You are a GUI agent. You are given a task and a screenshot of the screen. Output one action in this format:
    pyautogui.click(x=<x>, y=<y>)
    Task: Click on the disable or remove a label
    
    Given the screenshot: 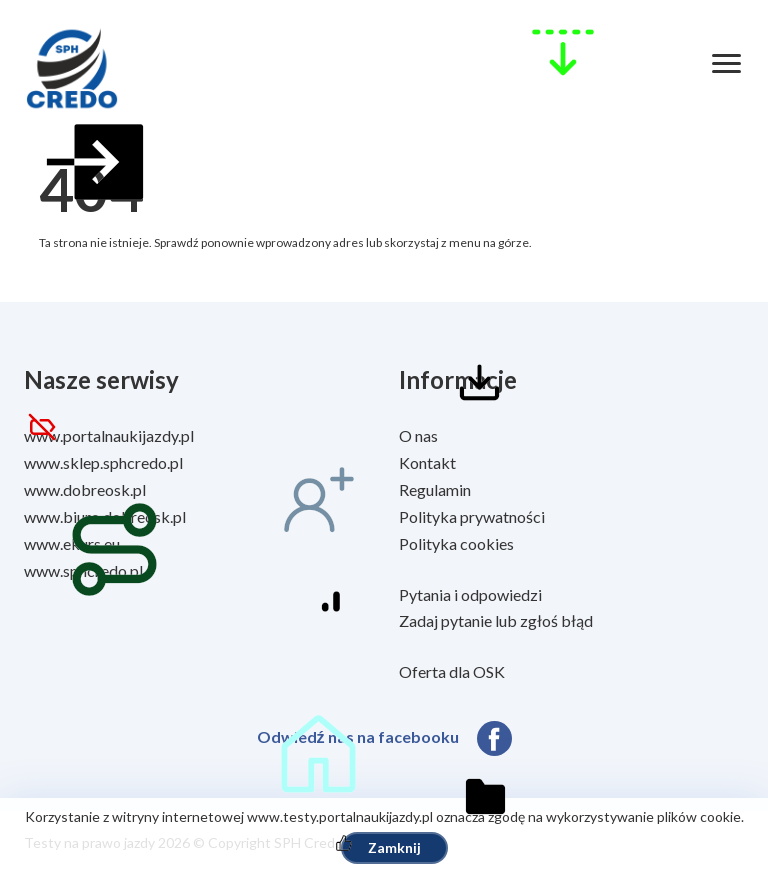 What is the action you would take?
    pyautogui.click(x=42, y=427)
    